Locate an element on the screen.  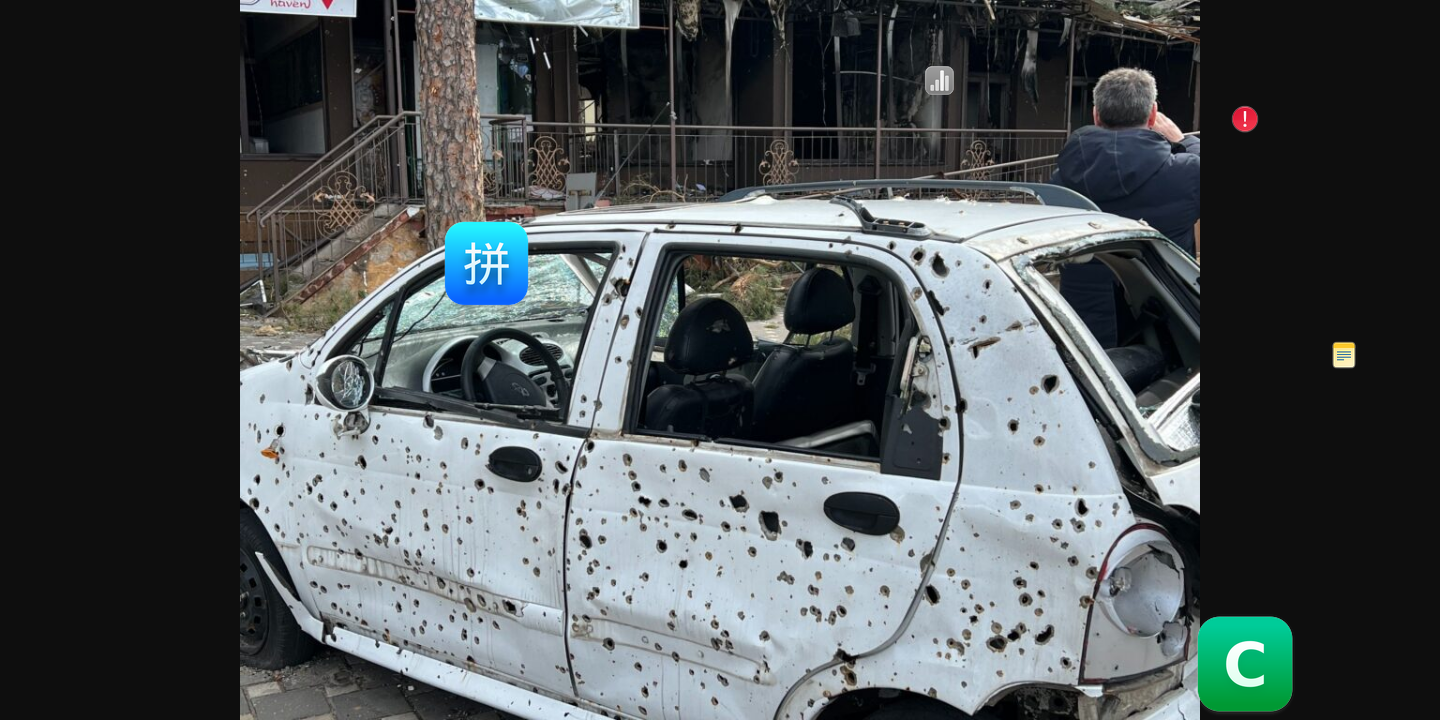
open ibus pinyin chinese input method is located at coordinates (486, 263).